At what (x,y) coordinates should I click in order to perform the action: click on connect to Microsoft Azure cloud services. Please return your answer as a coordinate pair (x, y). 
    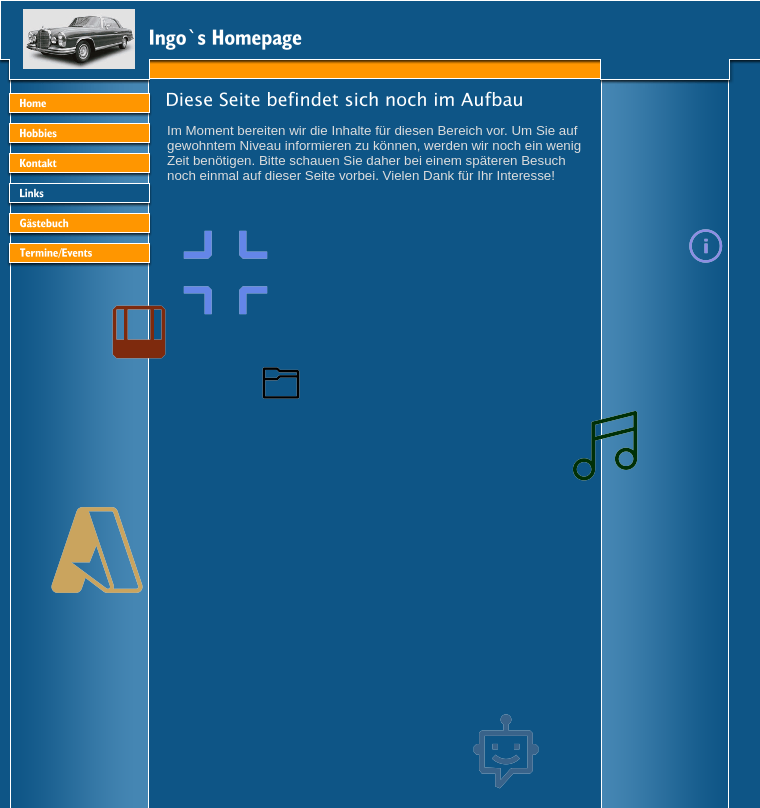
    Looking at the image, I should click on (97, 550).